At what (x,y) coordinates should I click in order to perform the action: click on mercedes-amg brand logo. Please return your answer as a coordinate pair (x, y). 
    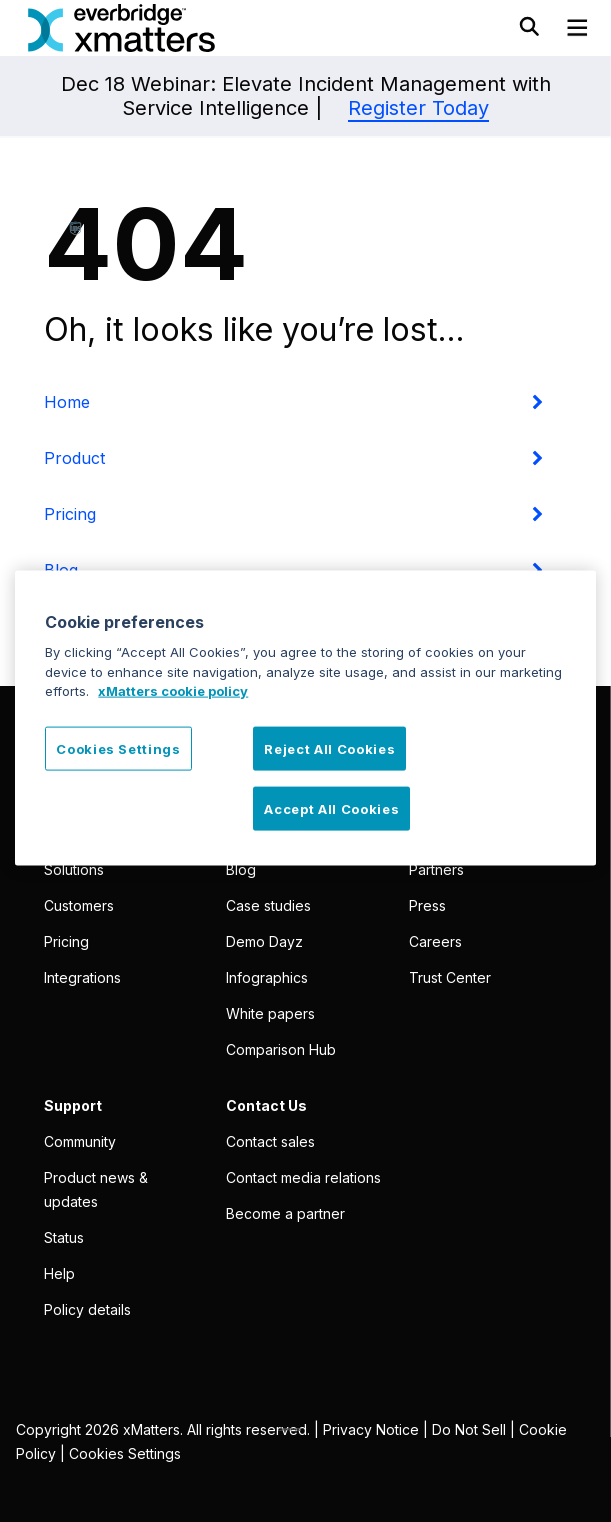
    Looking at the image, I should click on (289, 1429).